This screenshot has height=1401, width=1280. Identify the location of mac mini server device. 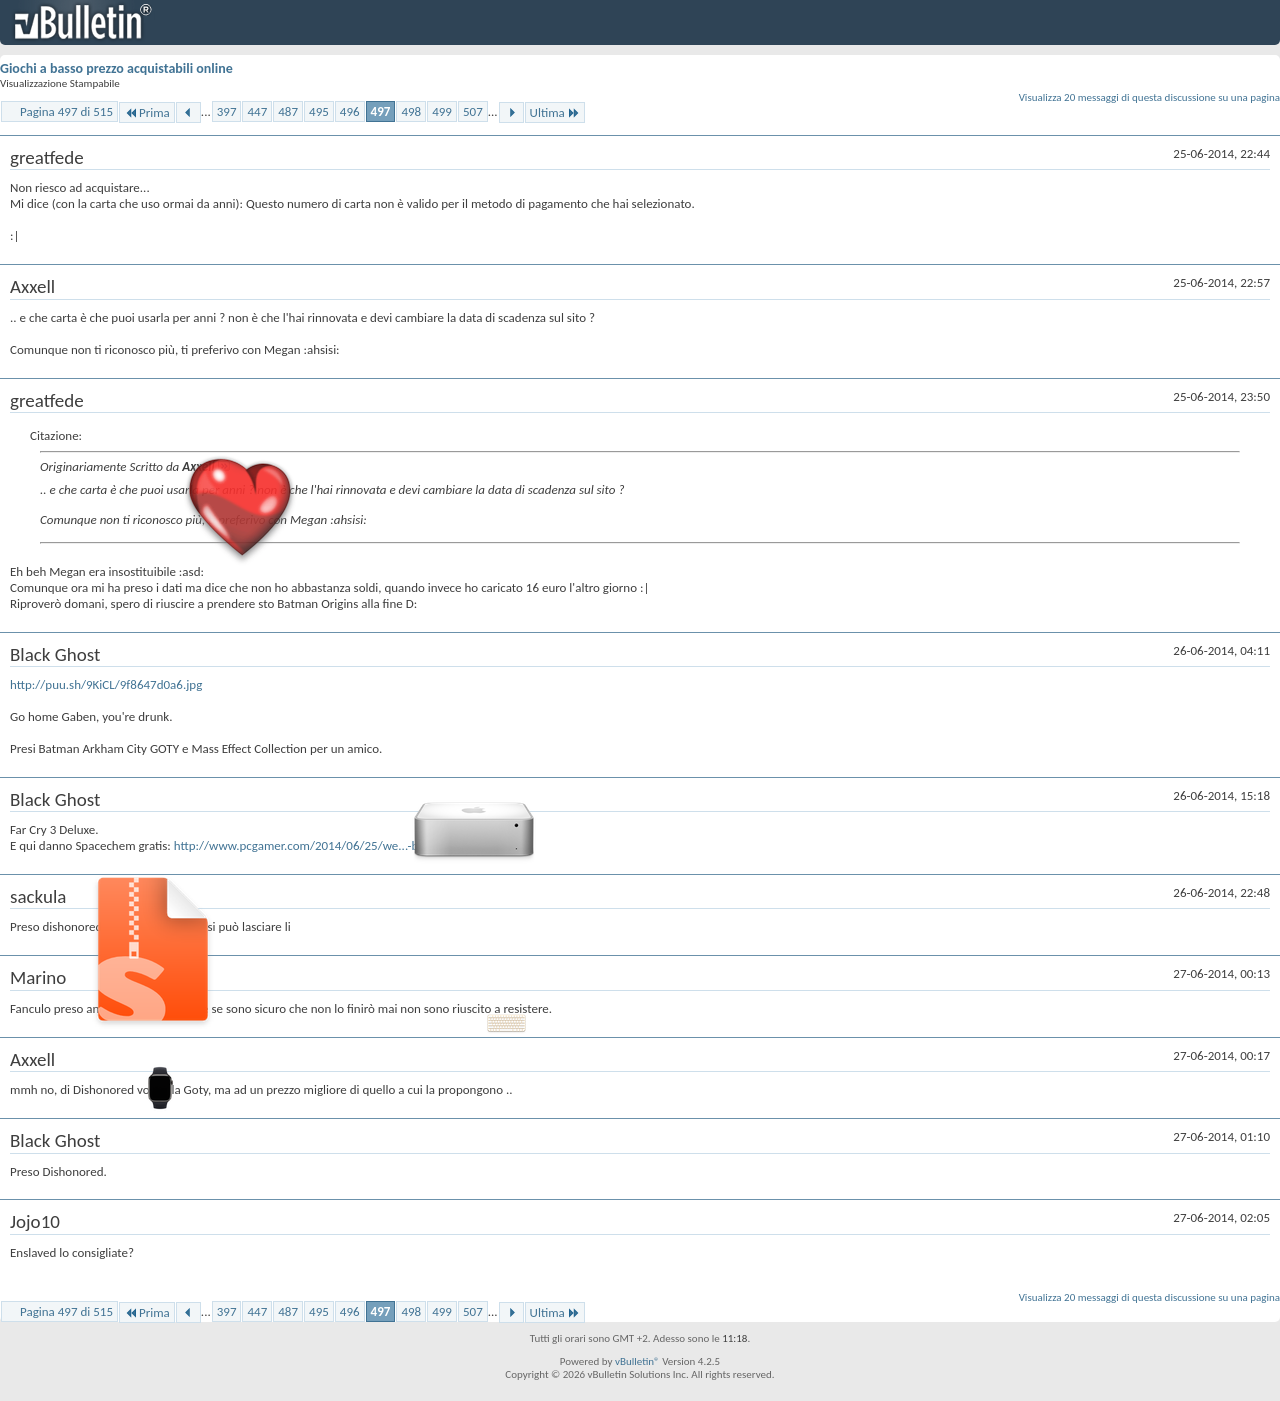
(474, 820).